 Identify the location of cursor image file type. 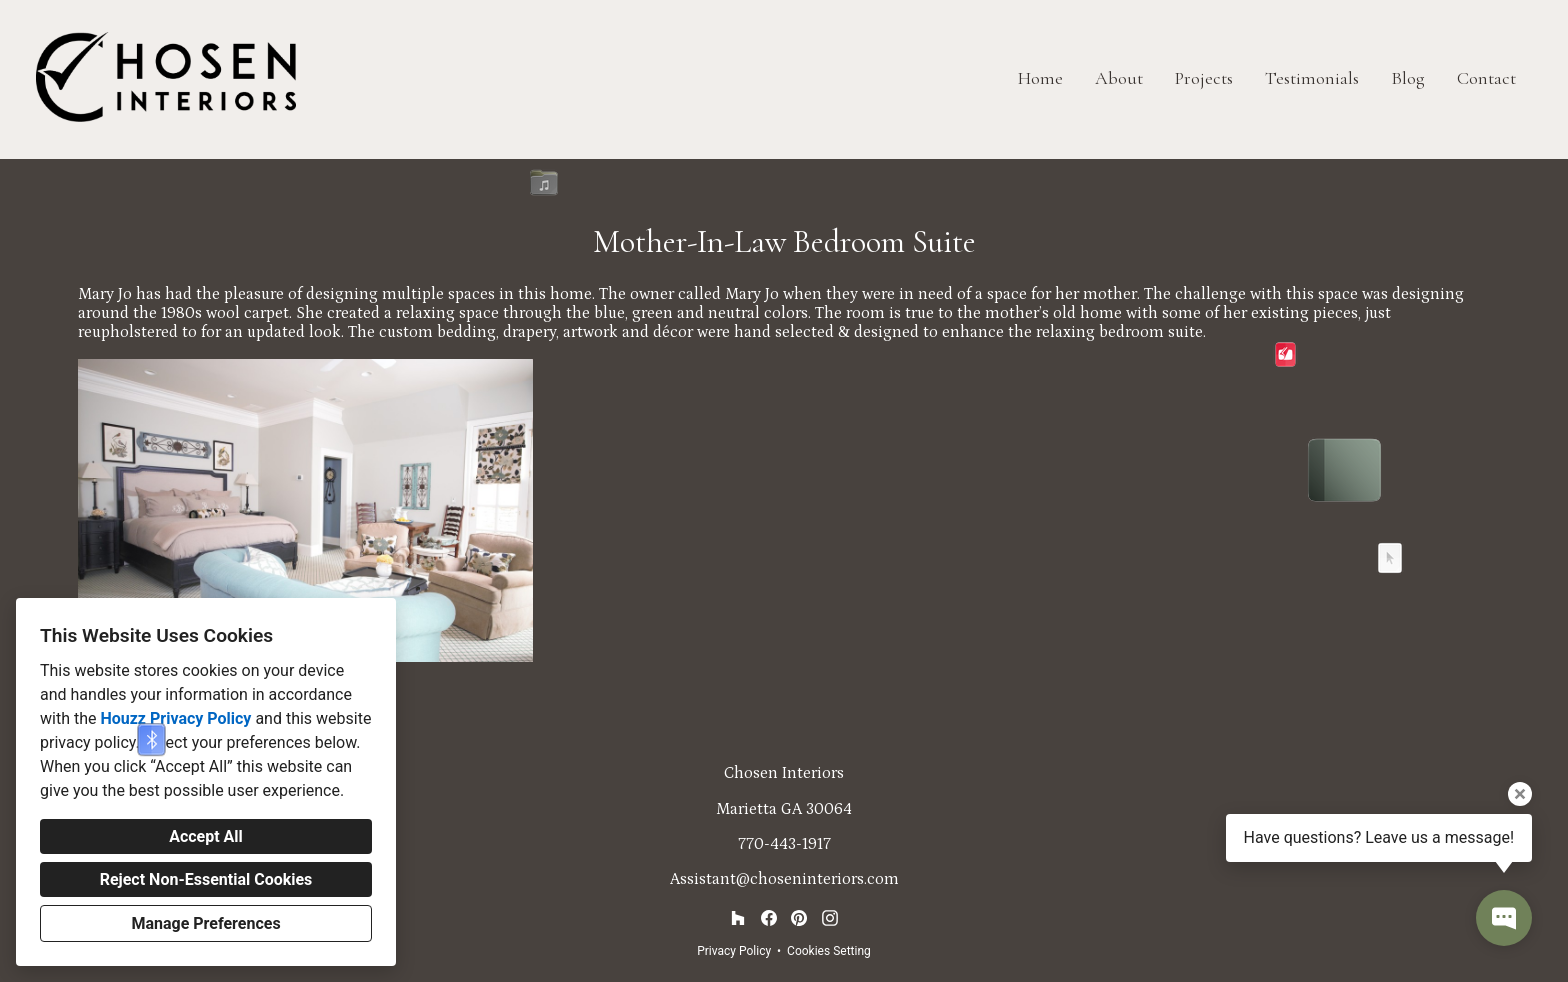
(1390, 558).